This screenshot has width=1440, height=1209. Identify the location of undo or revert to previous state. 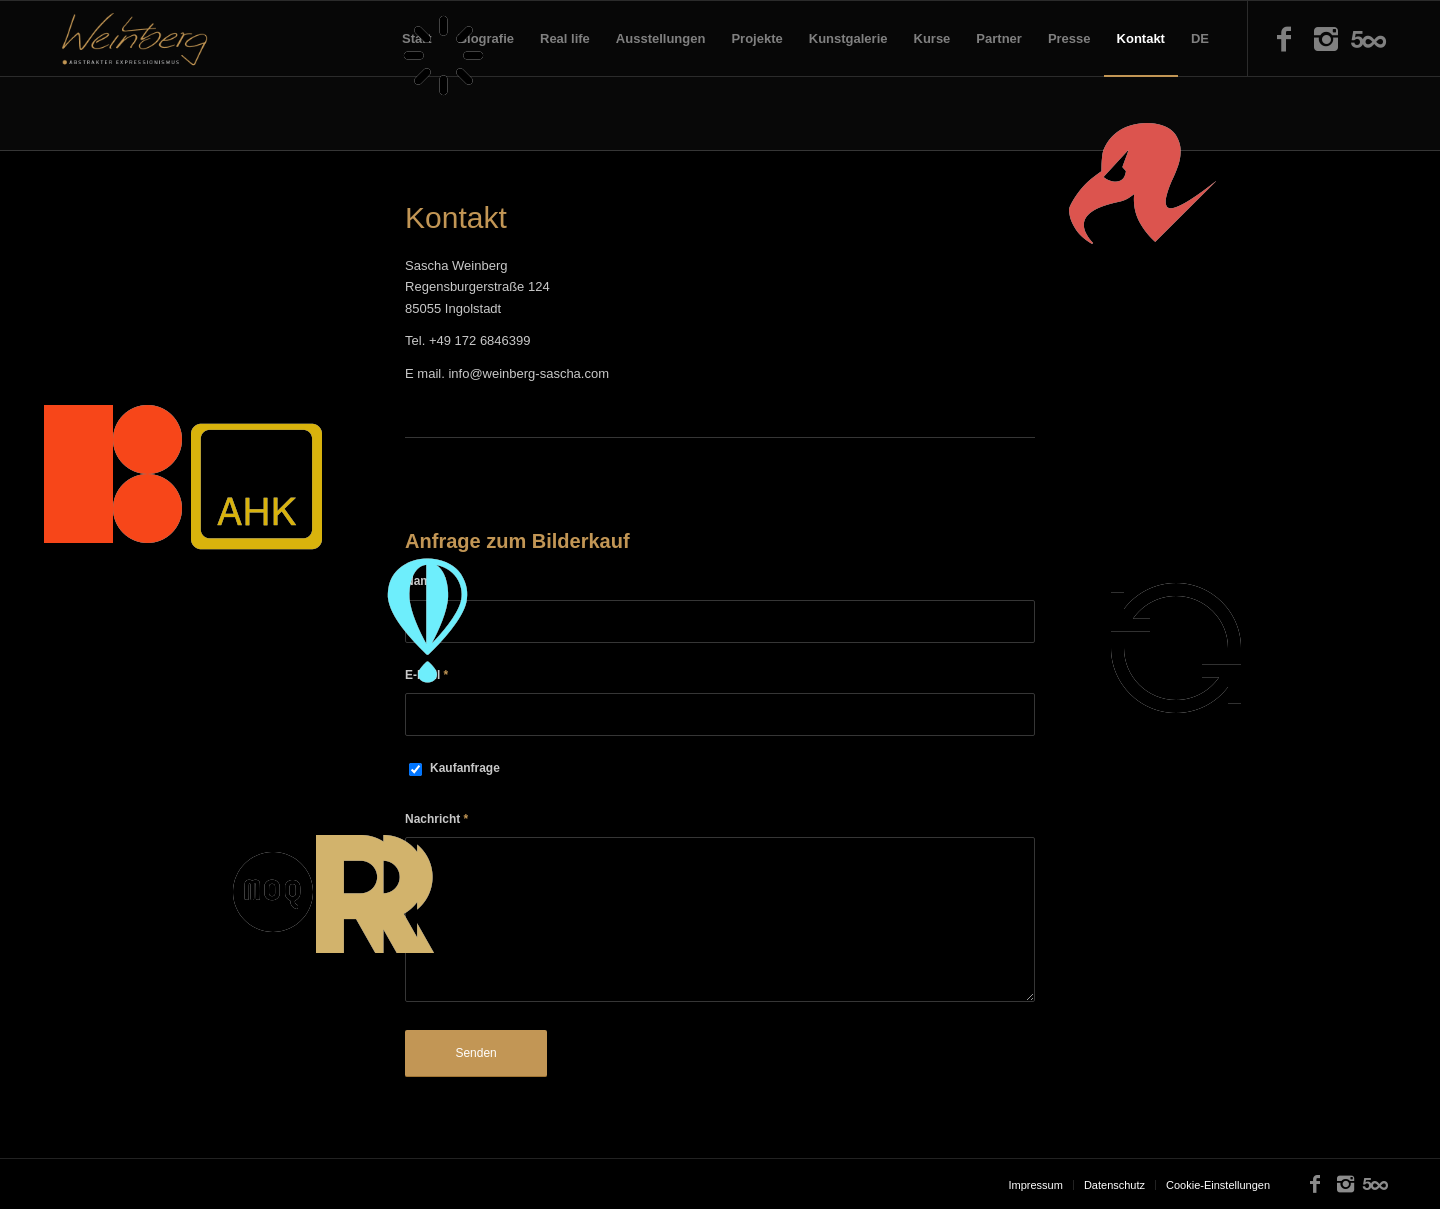
(1176, 648).